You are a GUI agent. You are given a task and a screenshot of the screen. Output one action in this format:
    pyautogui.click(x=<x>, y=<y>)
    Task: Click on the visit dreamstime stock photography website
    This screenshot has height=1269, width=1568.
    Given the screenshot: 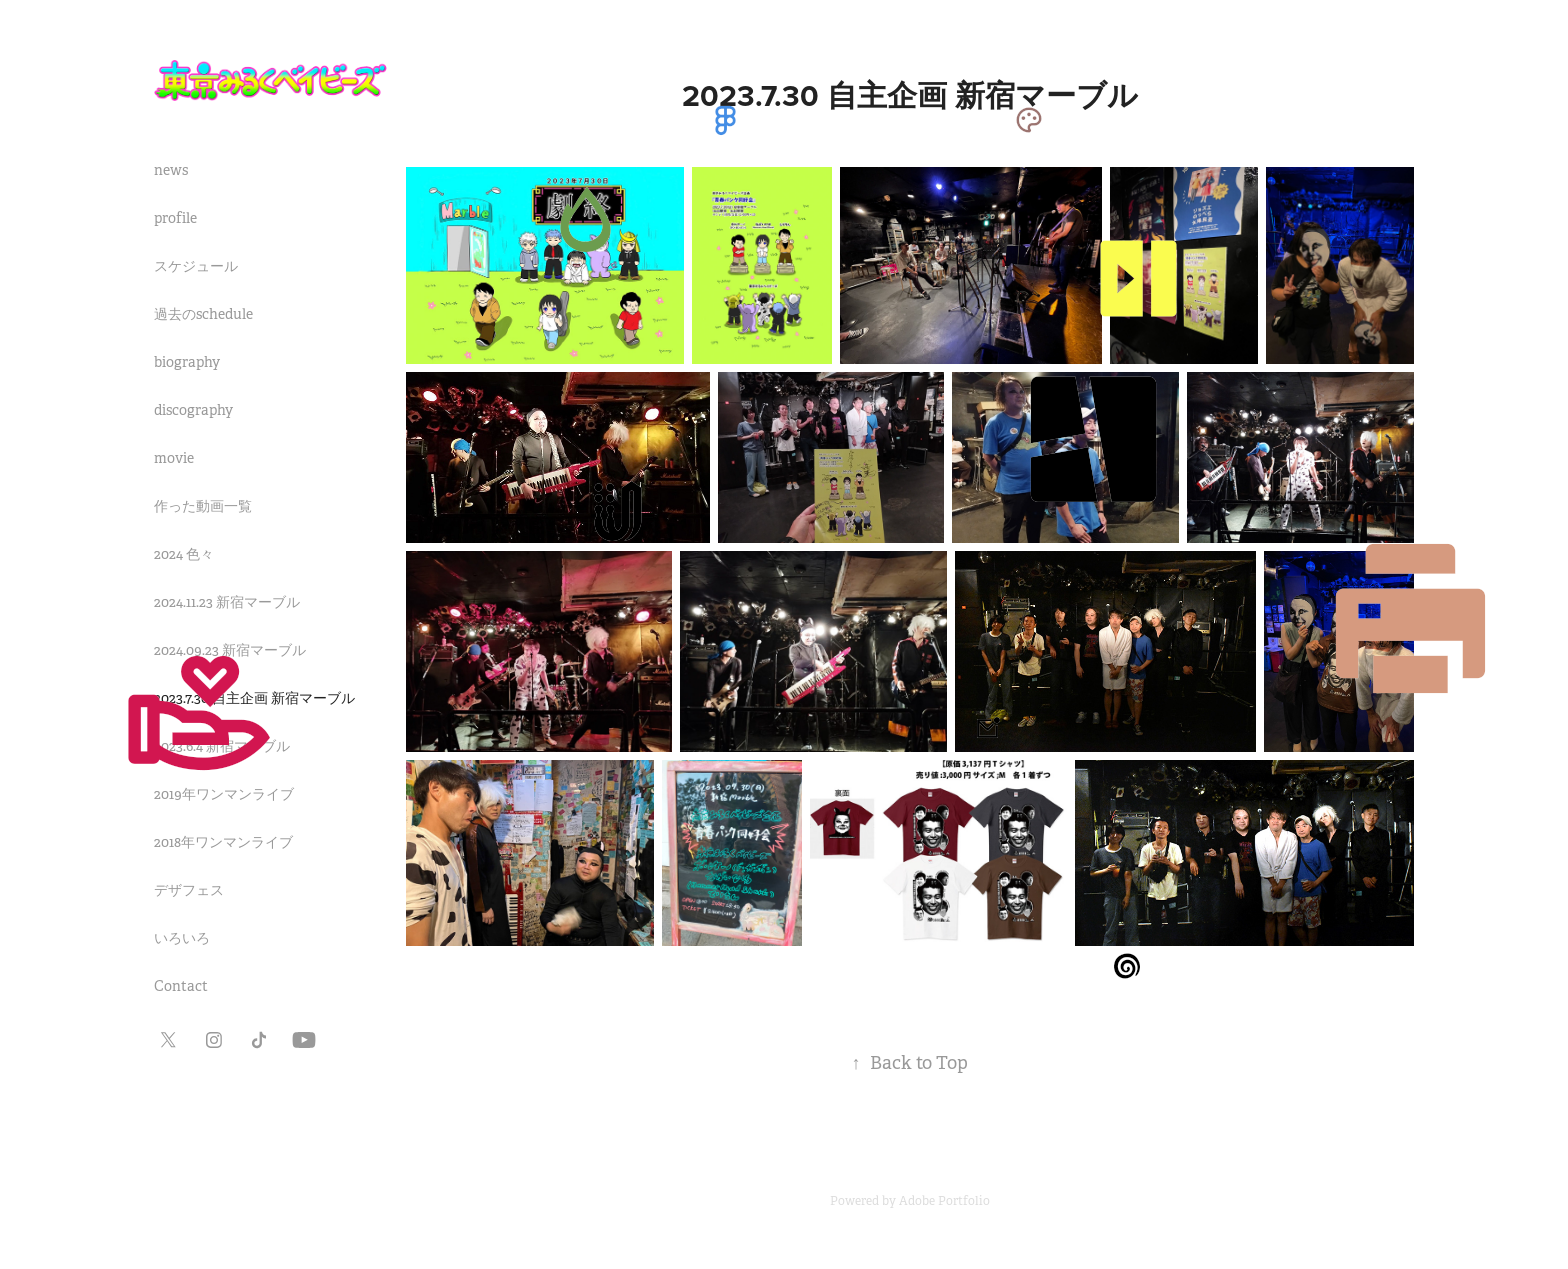 What is the action you would take?
    pyautogui.click(x=1127, y=966)
    